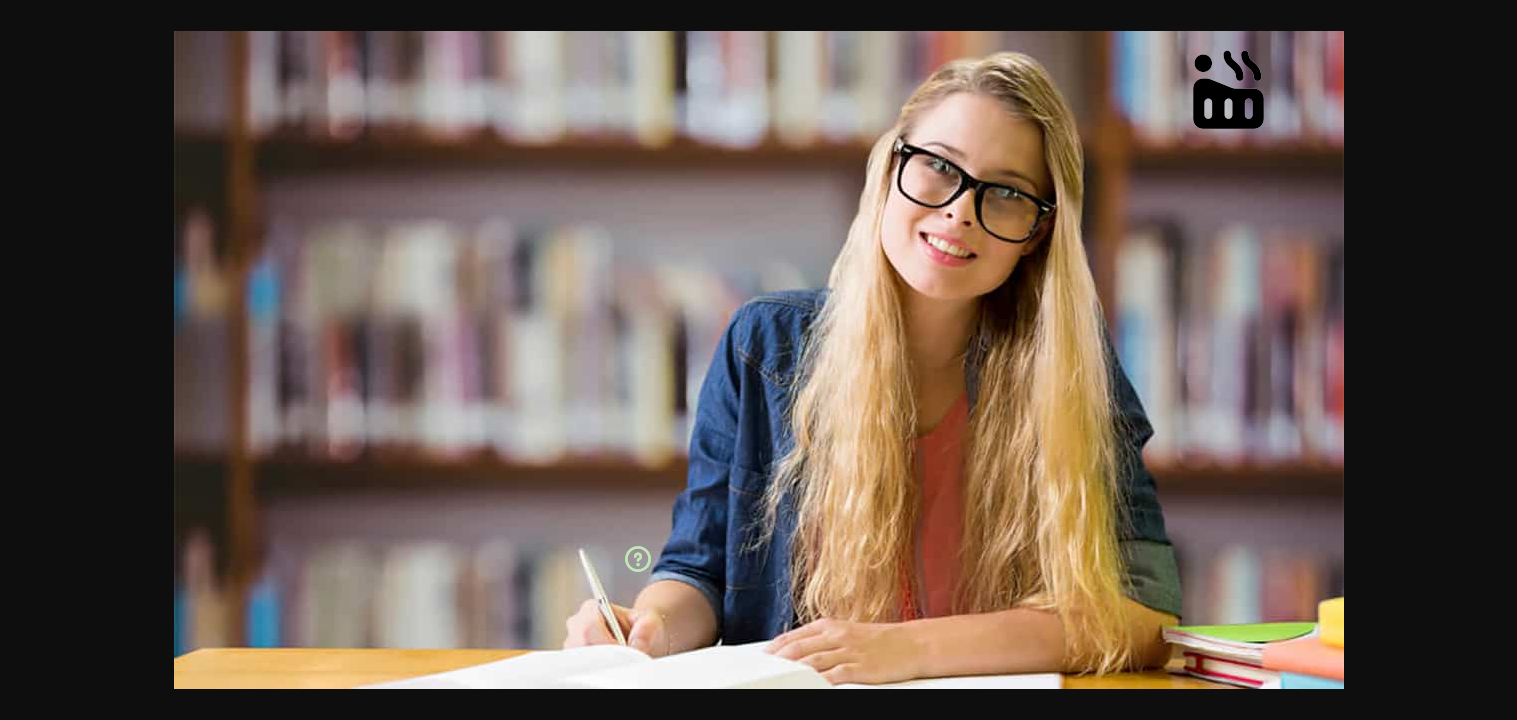 This screenshot has width=1517, height=720. What do you see at coordinates (638, 559) in the screenshot?
I see `access help or support` at bounding box center [638, 559].